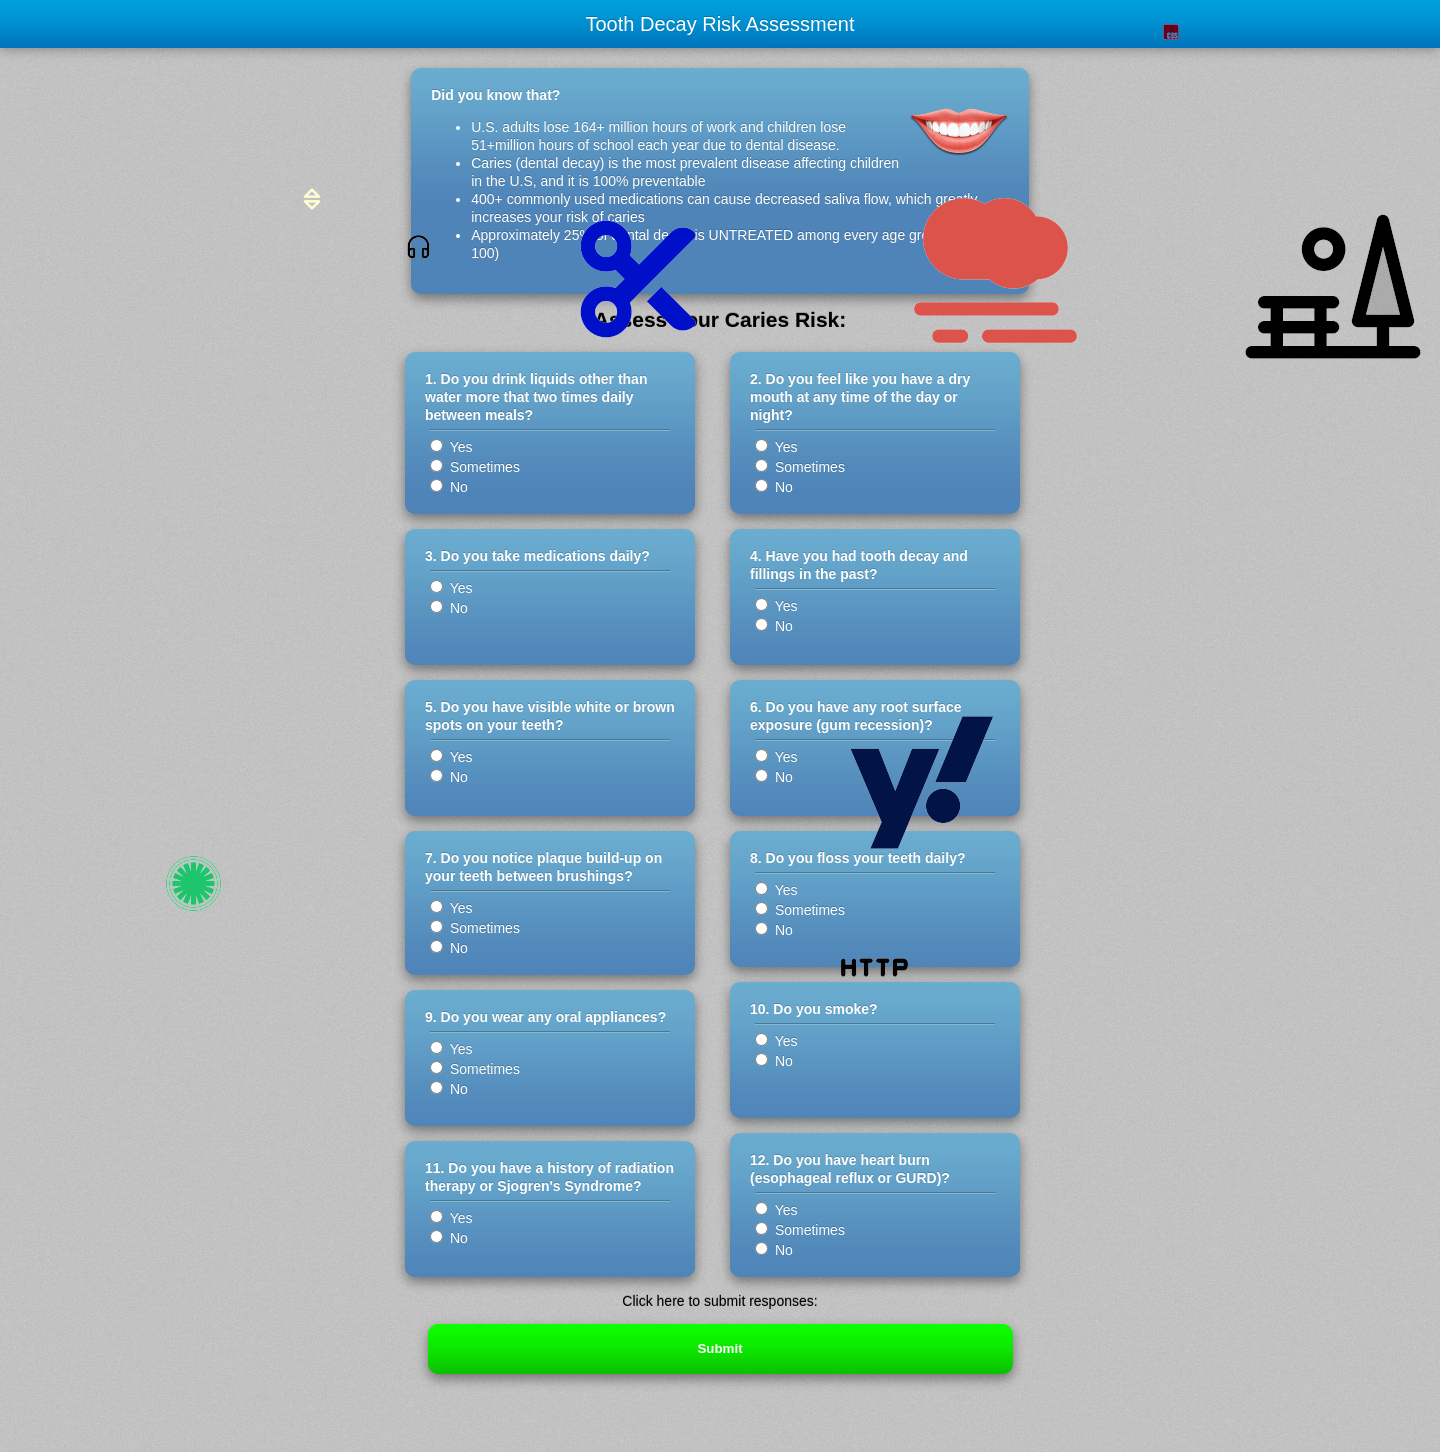  What do you see at coordinates (1333, 296) in the screenshot?
I see `view nearby parks or green spaces` at bounding box center [1333, 296].